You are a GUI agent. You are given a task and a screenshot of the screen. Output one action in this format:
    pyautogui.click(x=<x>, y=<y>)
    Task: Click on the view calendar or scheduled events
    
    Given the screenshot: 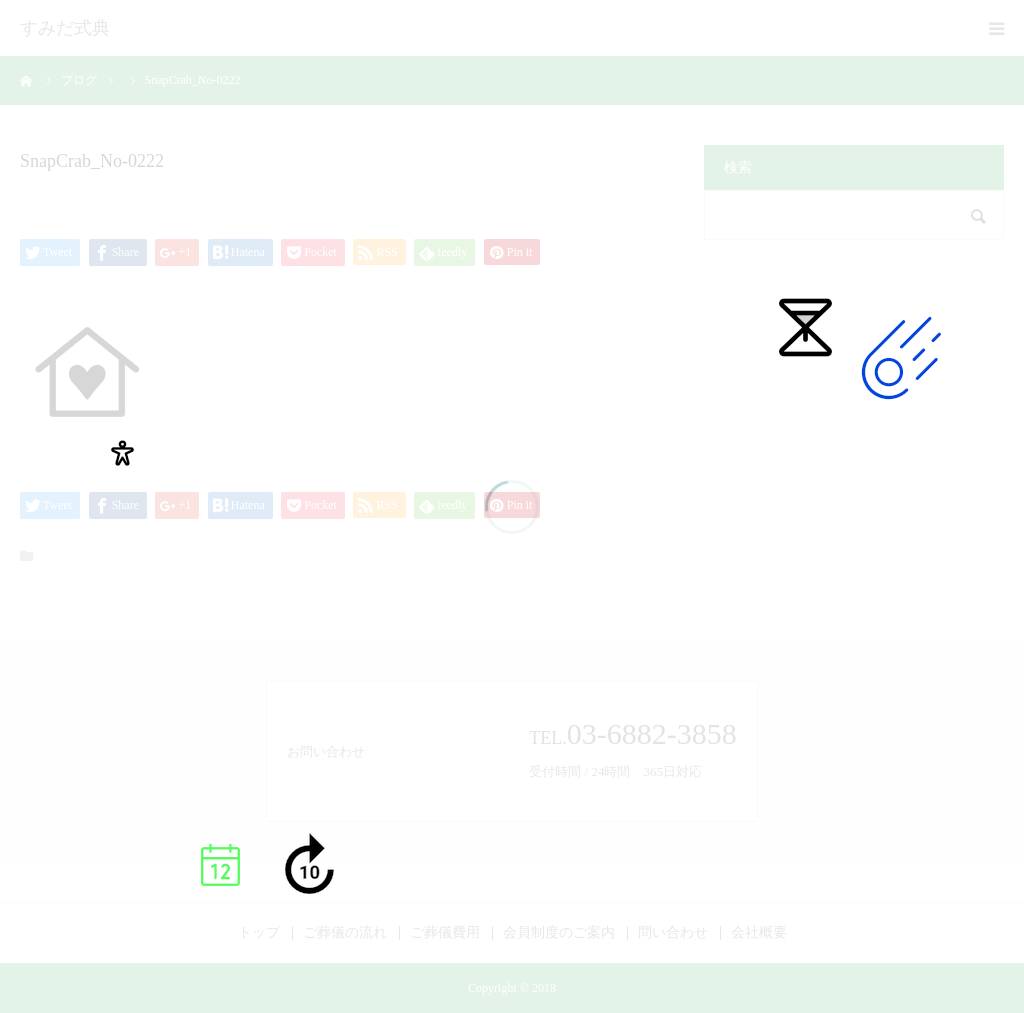 What is the action you would take?
    pyautogui.click(x=220, y=866)
    